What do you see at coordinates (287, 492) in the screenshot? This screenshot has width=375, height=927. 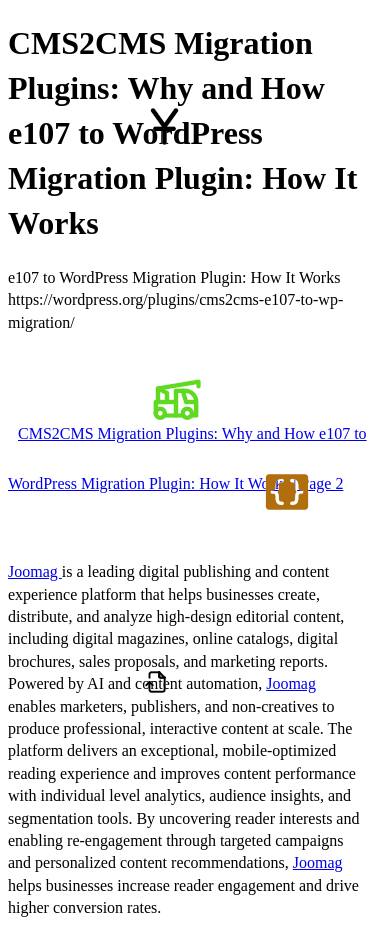 I see `access code editor or developer tools` at bounding box center [287, 492].